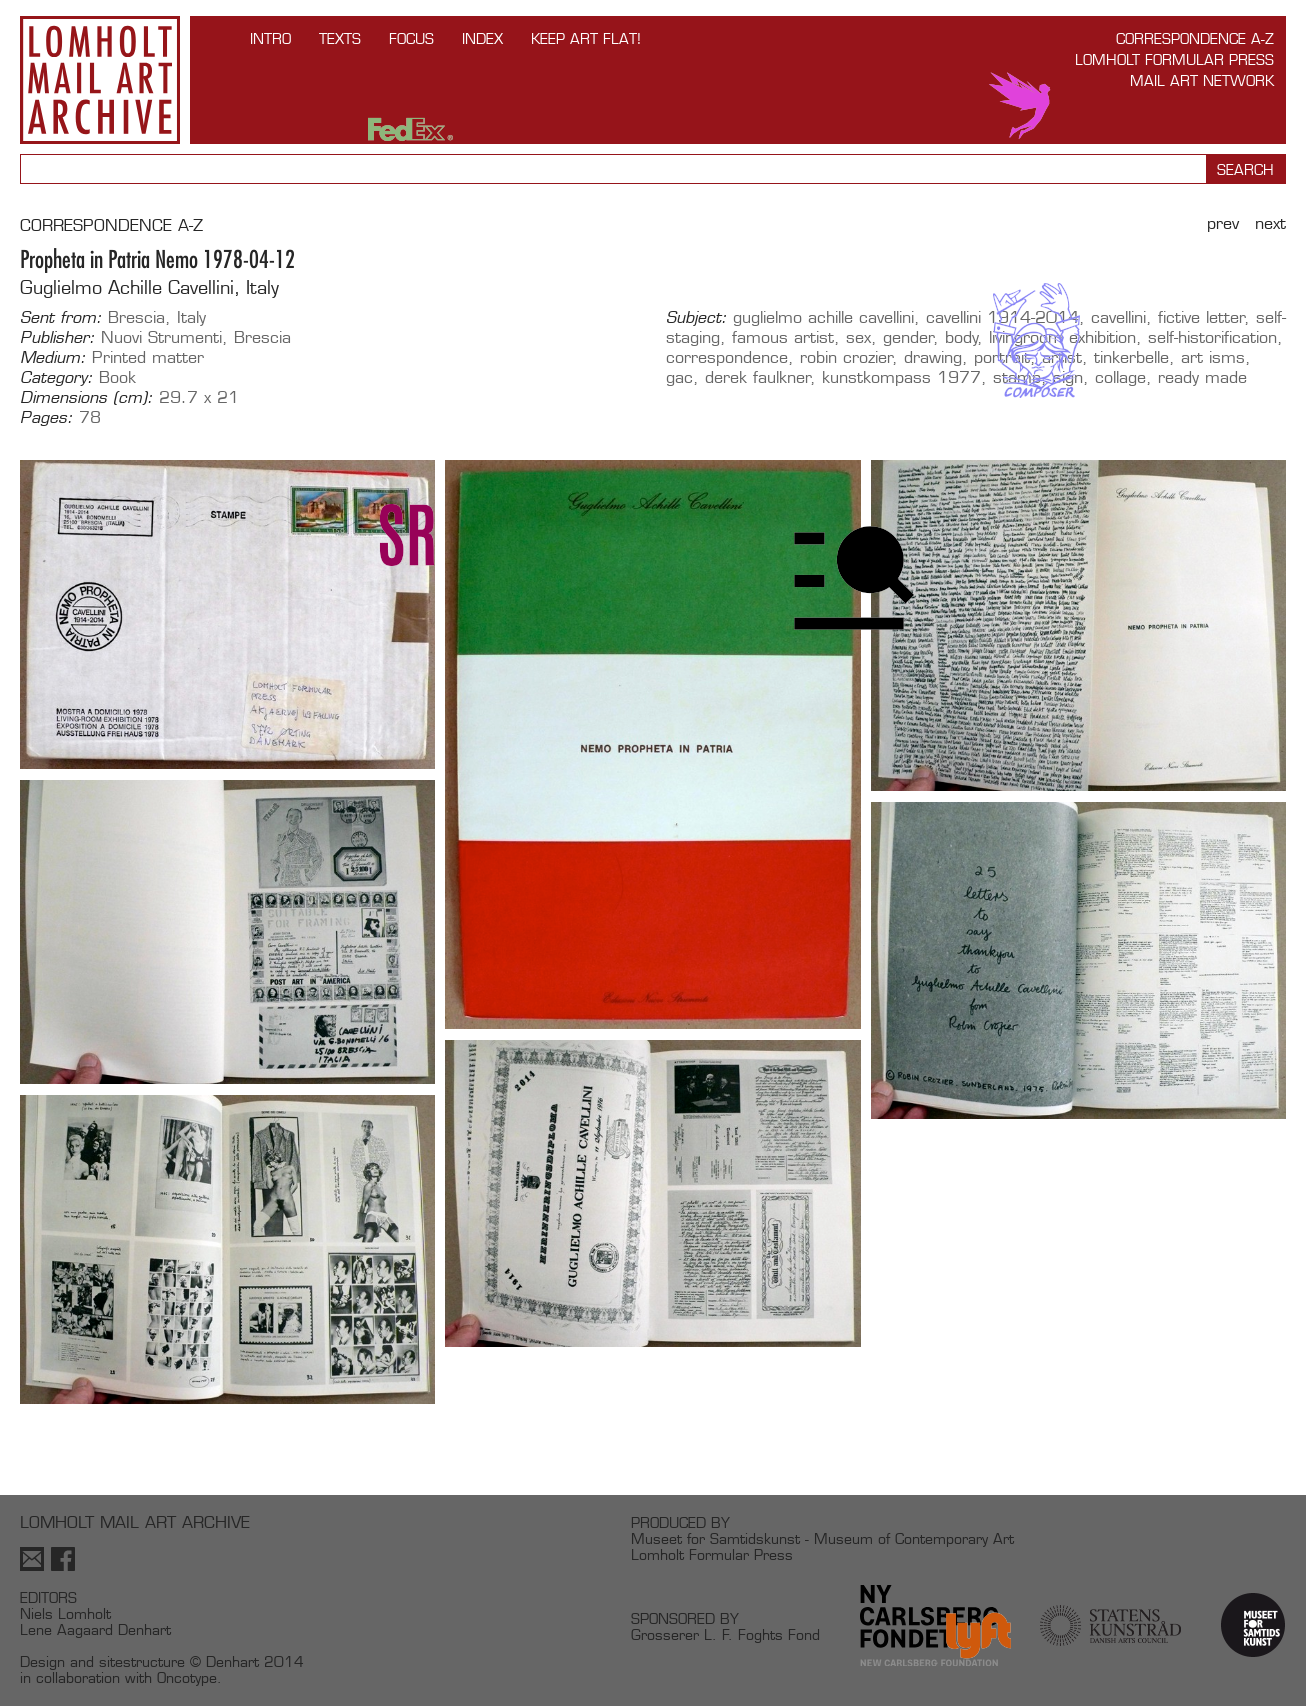 The image size is (1306, 1706). What do you see at coordinates (849, 581) in the screenshot?
I see `search within menu options` at bounding box center [849, 581].